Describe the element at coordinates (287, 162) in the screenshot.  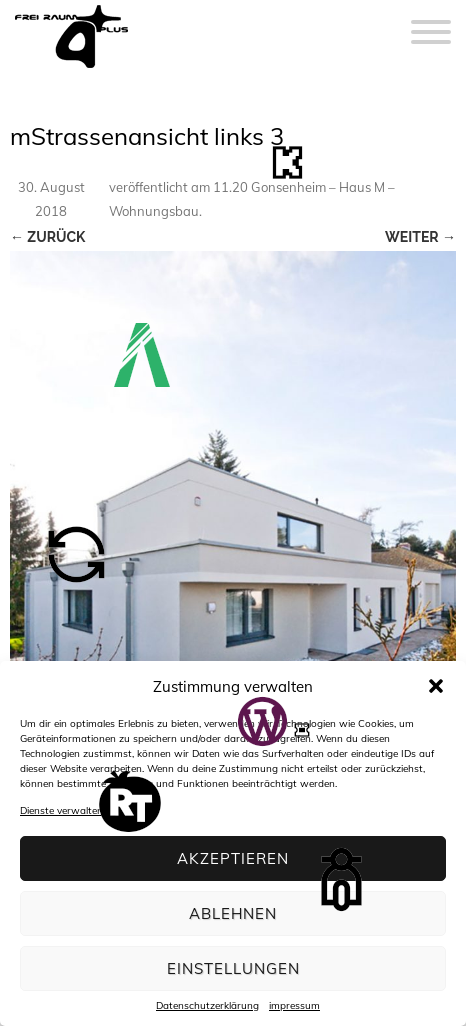
I see `open kick streaming platform` at that location.